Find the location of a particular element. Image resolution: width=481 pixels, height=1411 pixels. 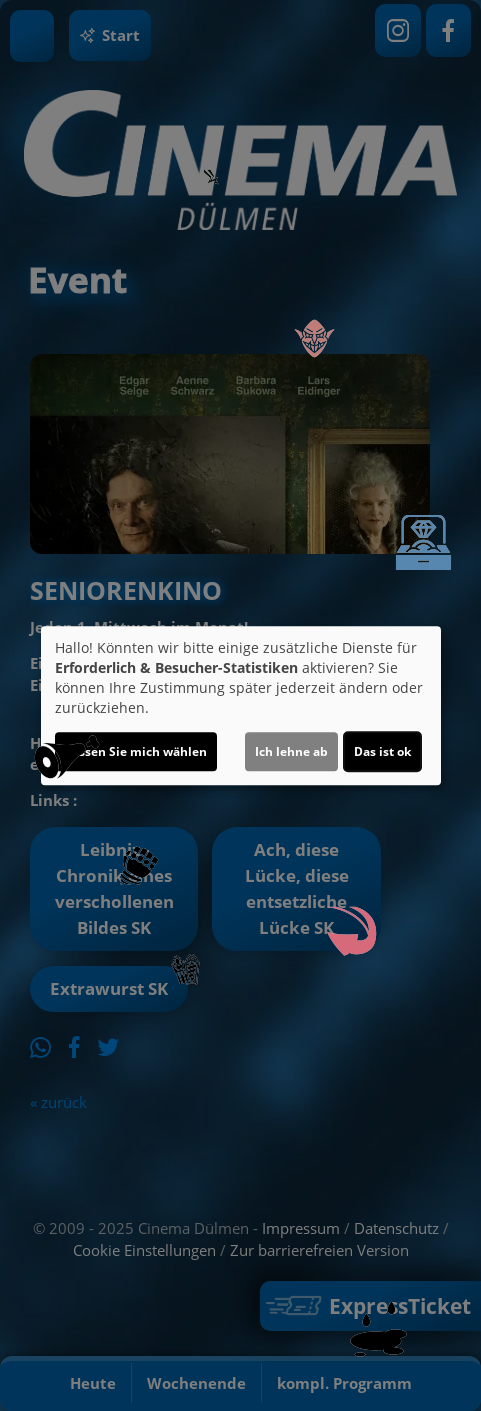

indicates a water leak or fluid spill is located at coordinates (378, 1328).